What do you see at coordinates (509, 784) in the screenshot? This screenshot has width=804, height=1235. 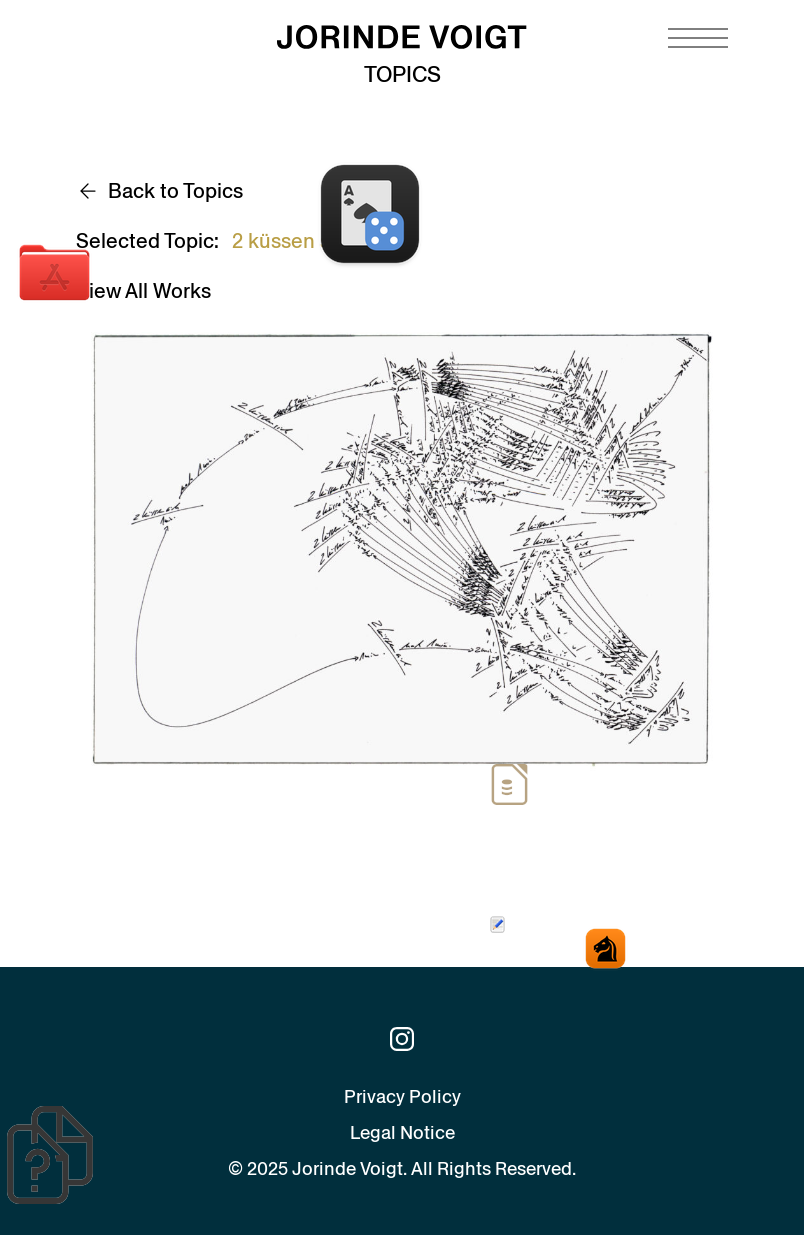 I see `open libreoffice base database application` at bounding box center [509, 784].